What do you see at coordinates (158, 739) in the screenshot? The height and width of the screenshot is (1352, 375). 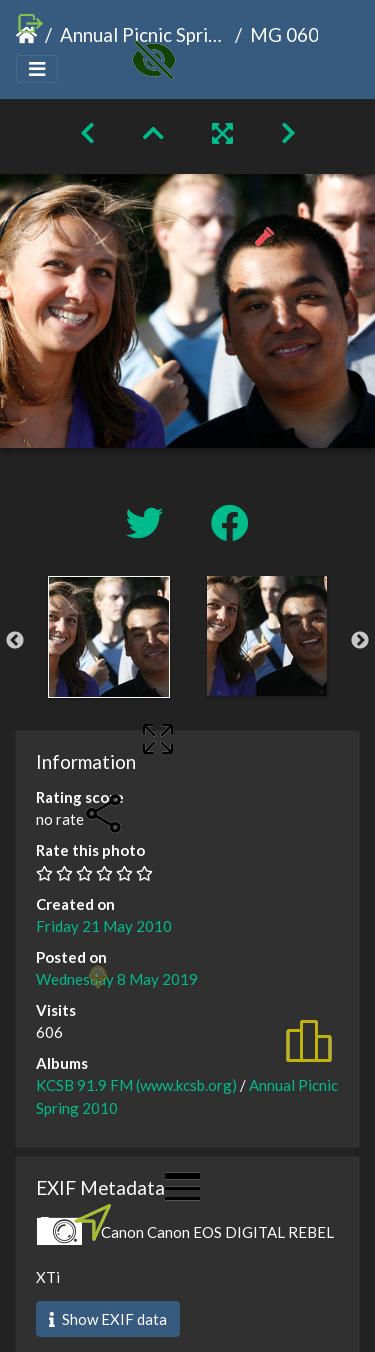 I see `expand to fullscreen mode` at bounding box center [158, 739].